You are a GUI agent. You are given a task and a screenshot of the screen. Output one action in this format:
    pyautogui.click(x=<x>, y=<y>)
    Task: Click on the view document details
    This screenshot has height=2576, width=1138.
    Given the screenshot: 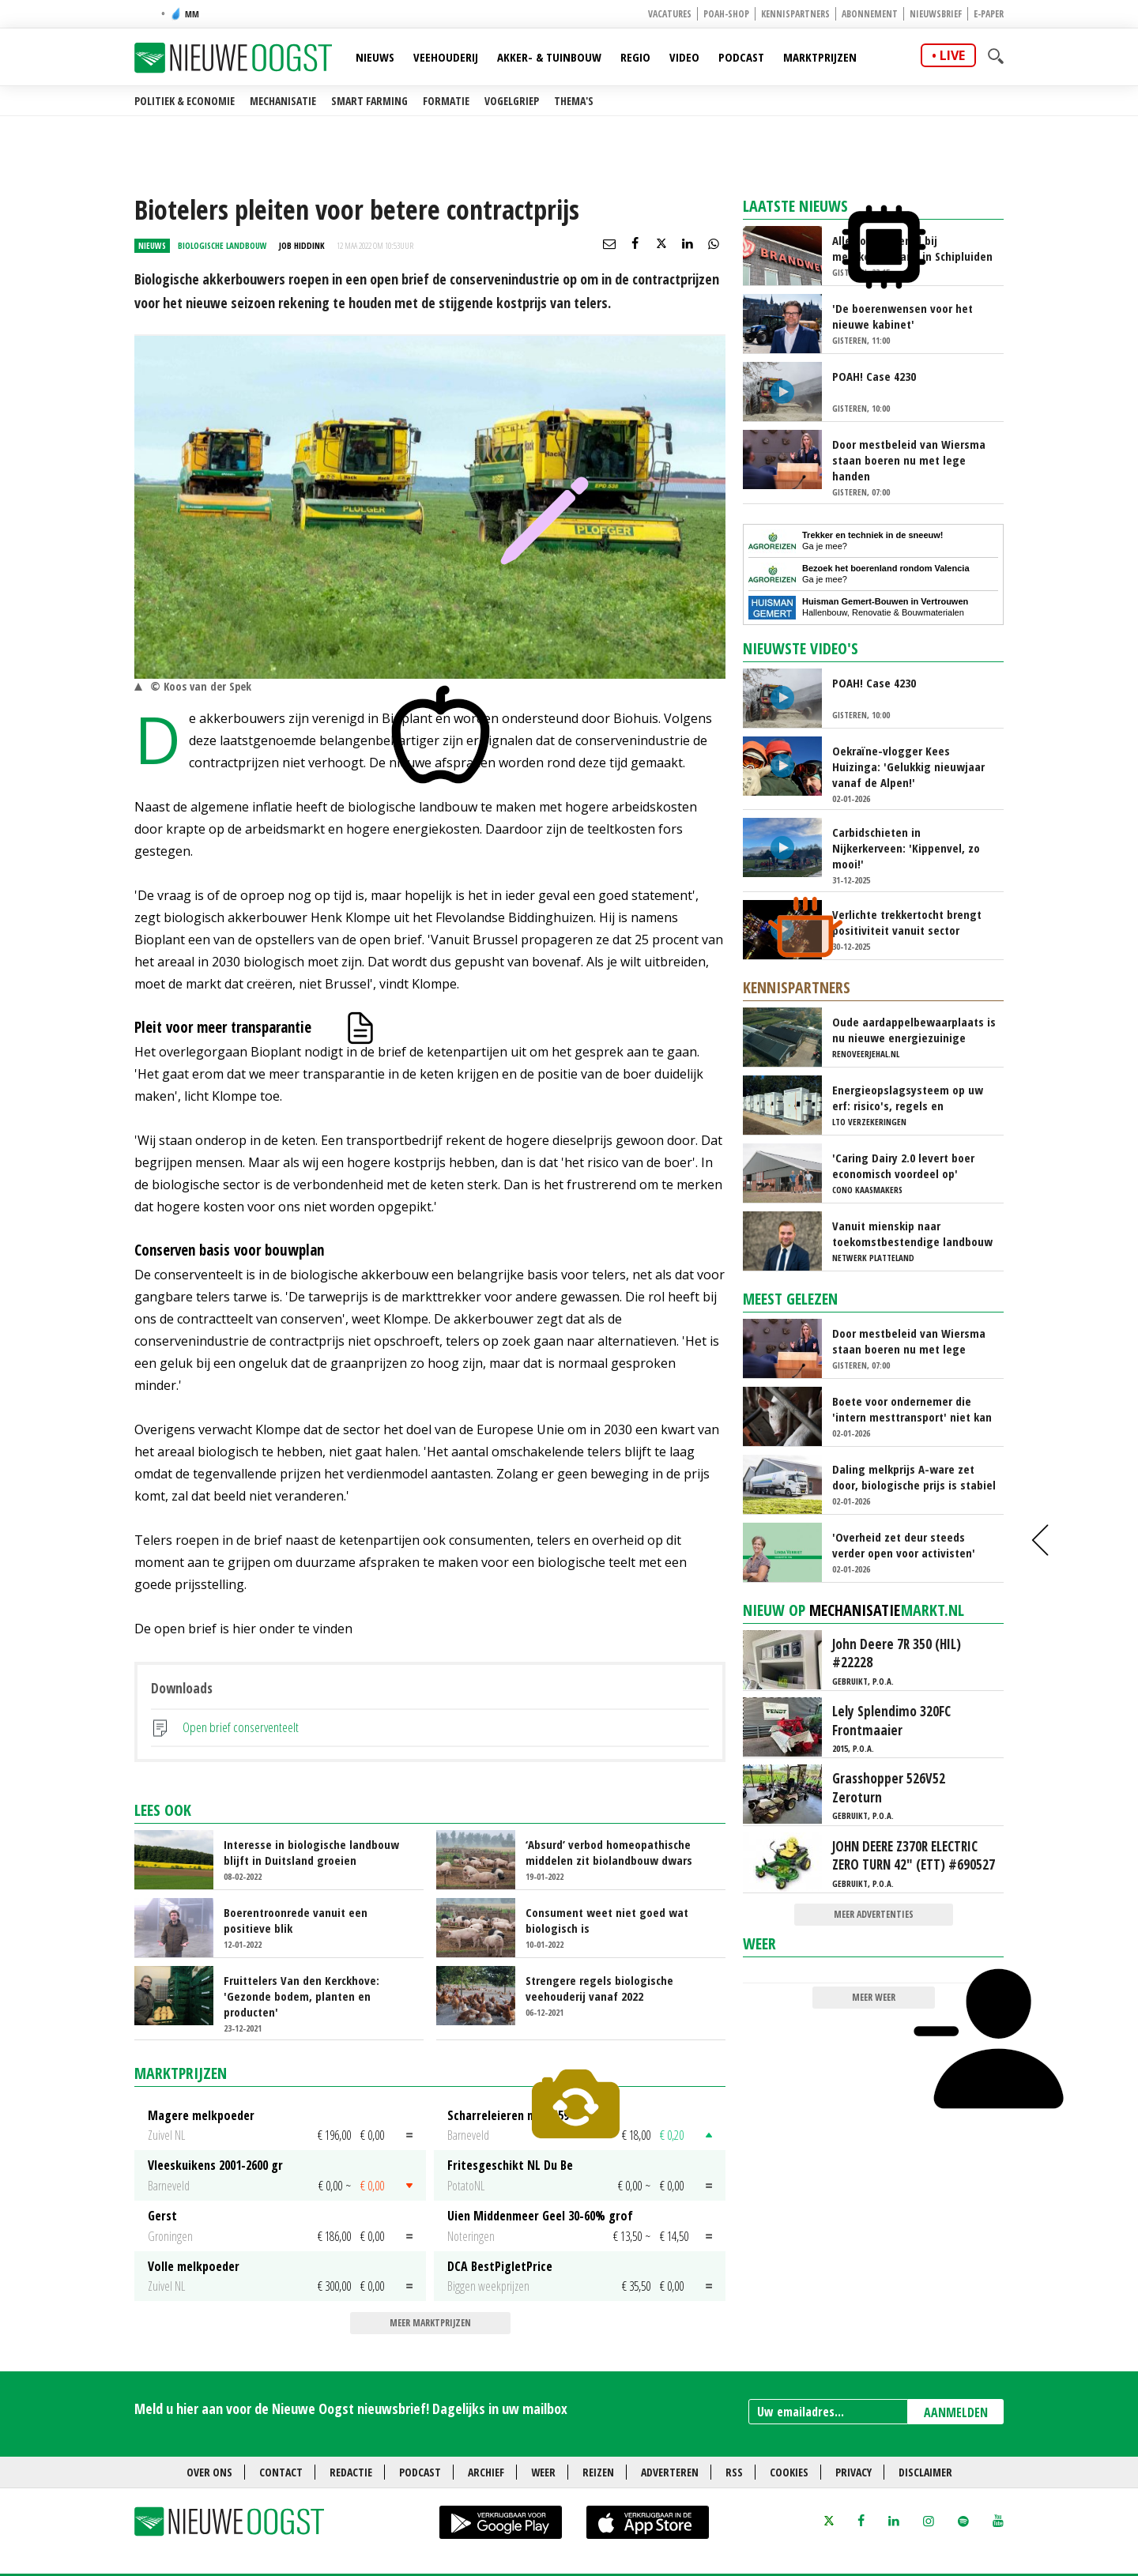 What is the action you would take?
    pyautogui.click(x=360, y=1028)
    